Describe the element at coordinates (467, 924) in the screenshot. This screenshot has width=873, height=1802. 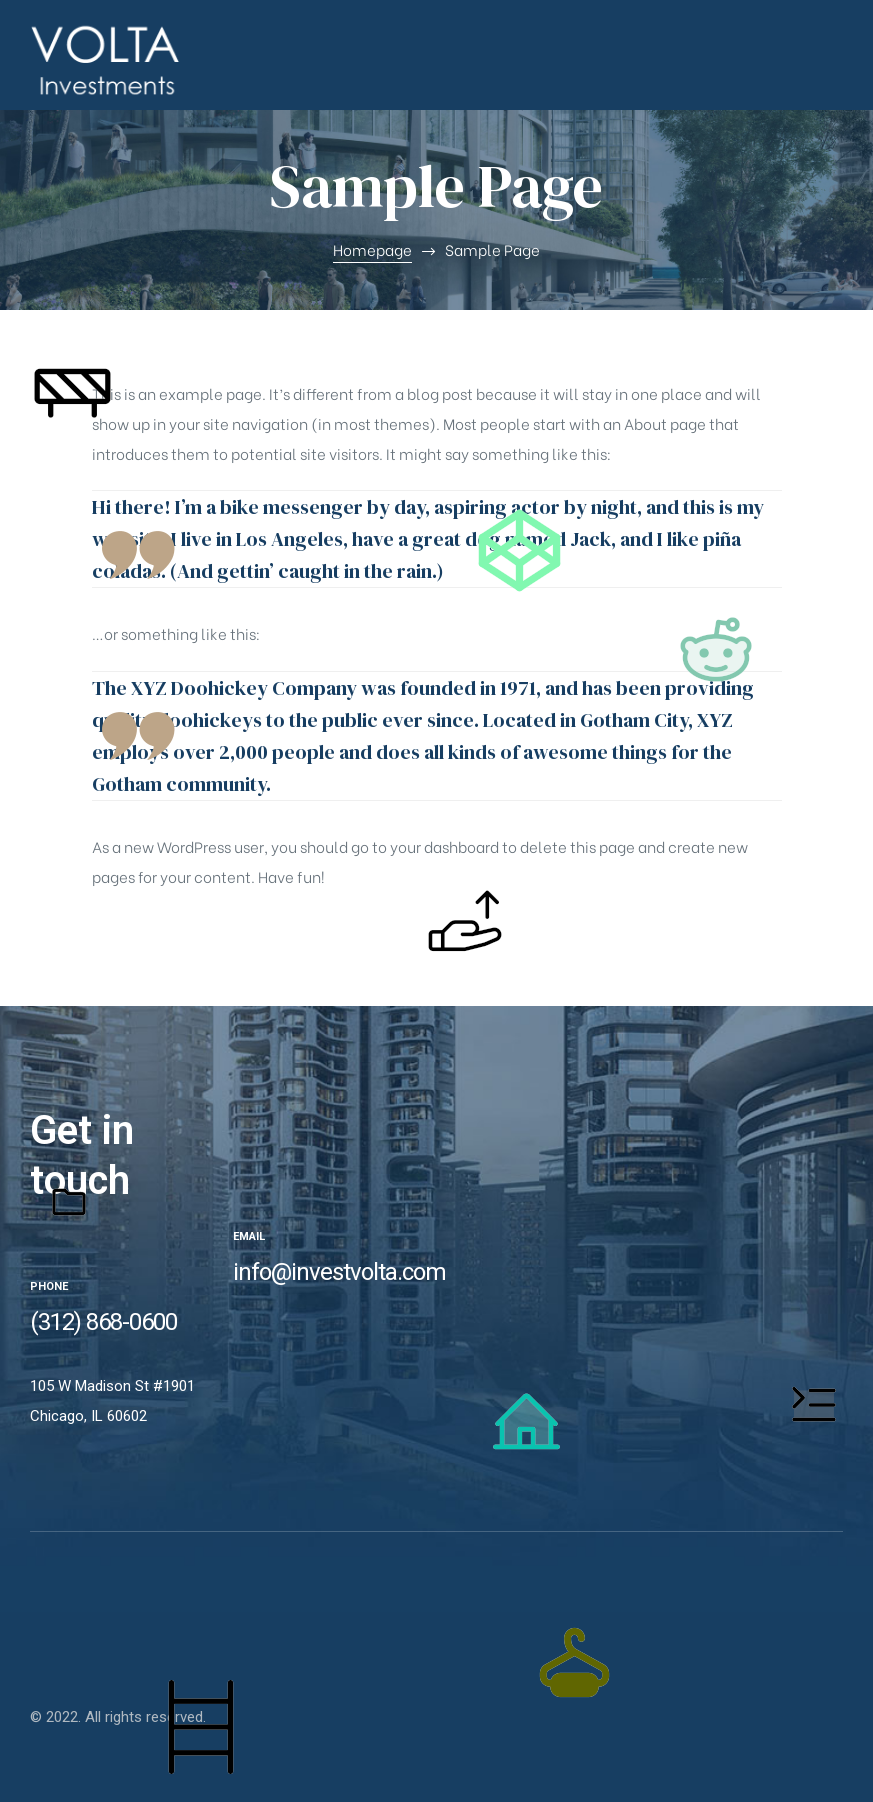
I see `upload or send via hand gesture` at that location.